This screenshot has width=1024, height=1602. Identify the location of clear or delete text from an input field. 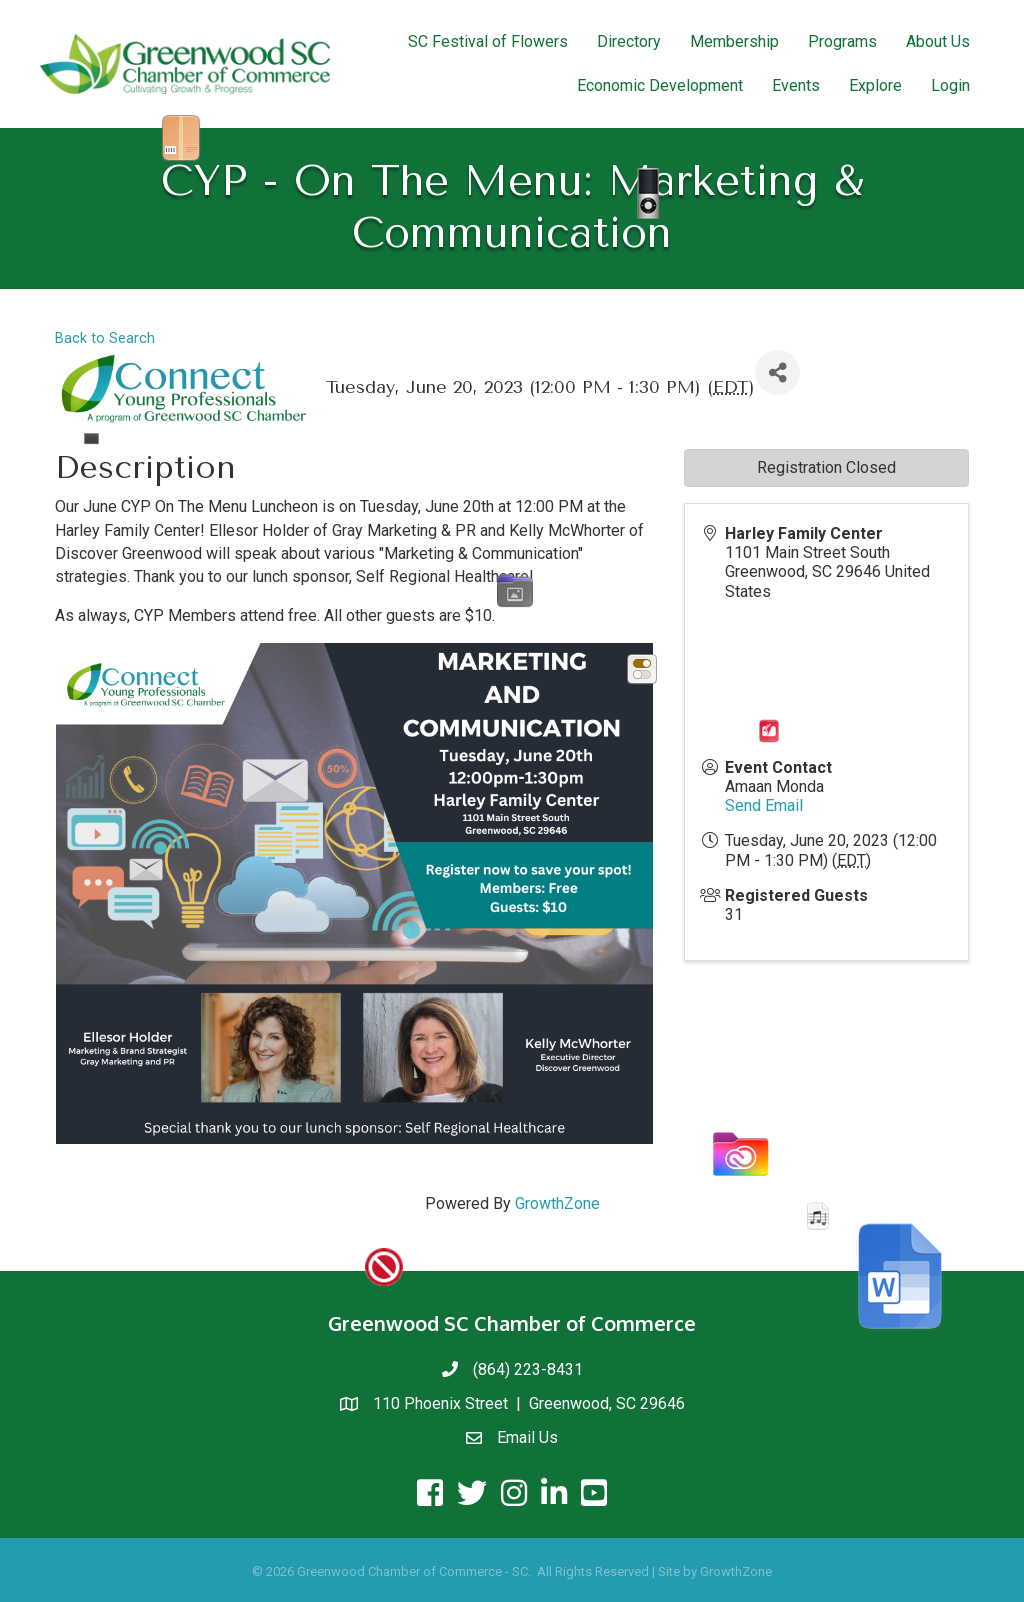
(384, 1267).